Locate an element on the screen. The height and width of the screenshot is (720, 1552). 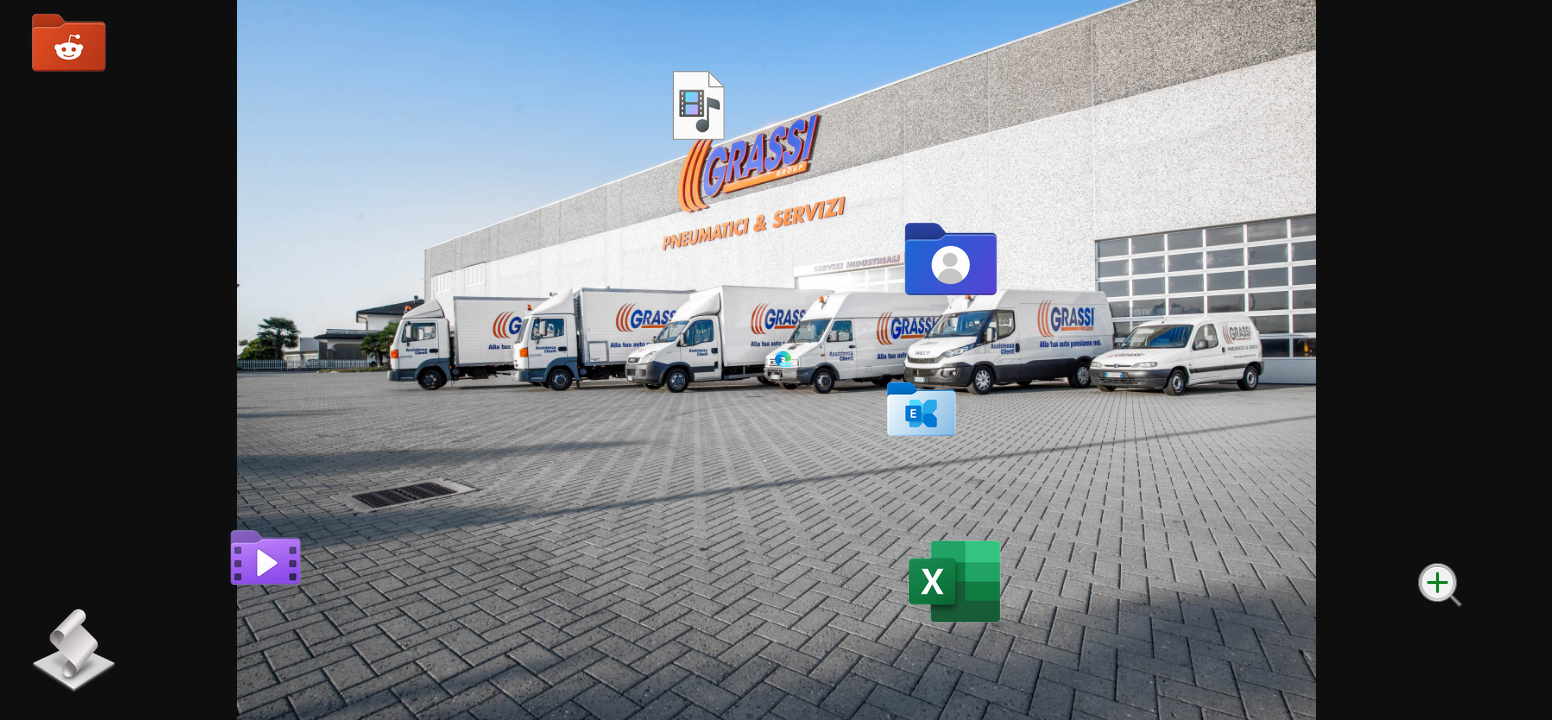
access the script menu application is located at coordinates (73, 649).